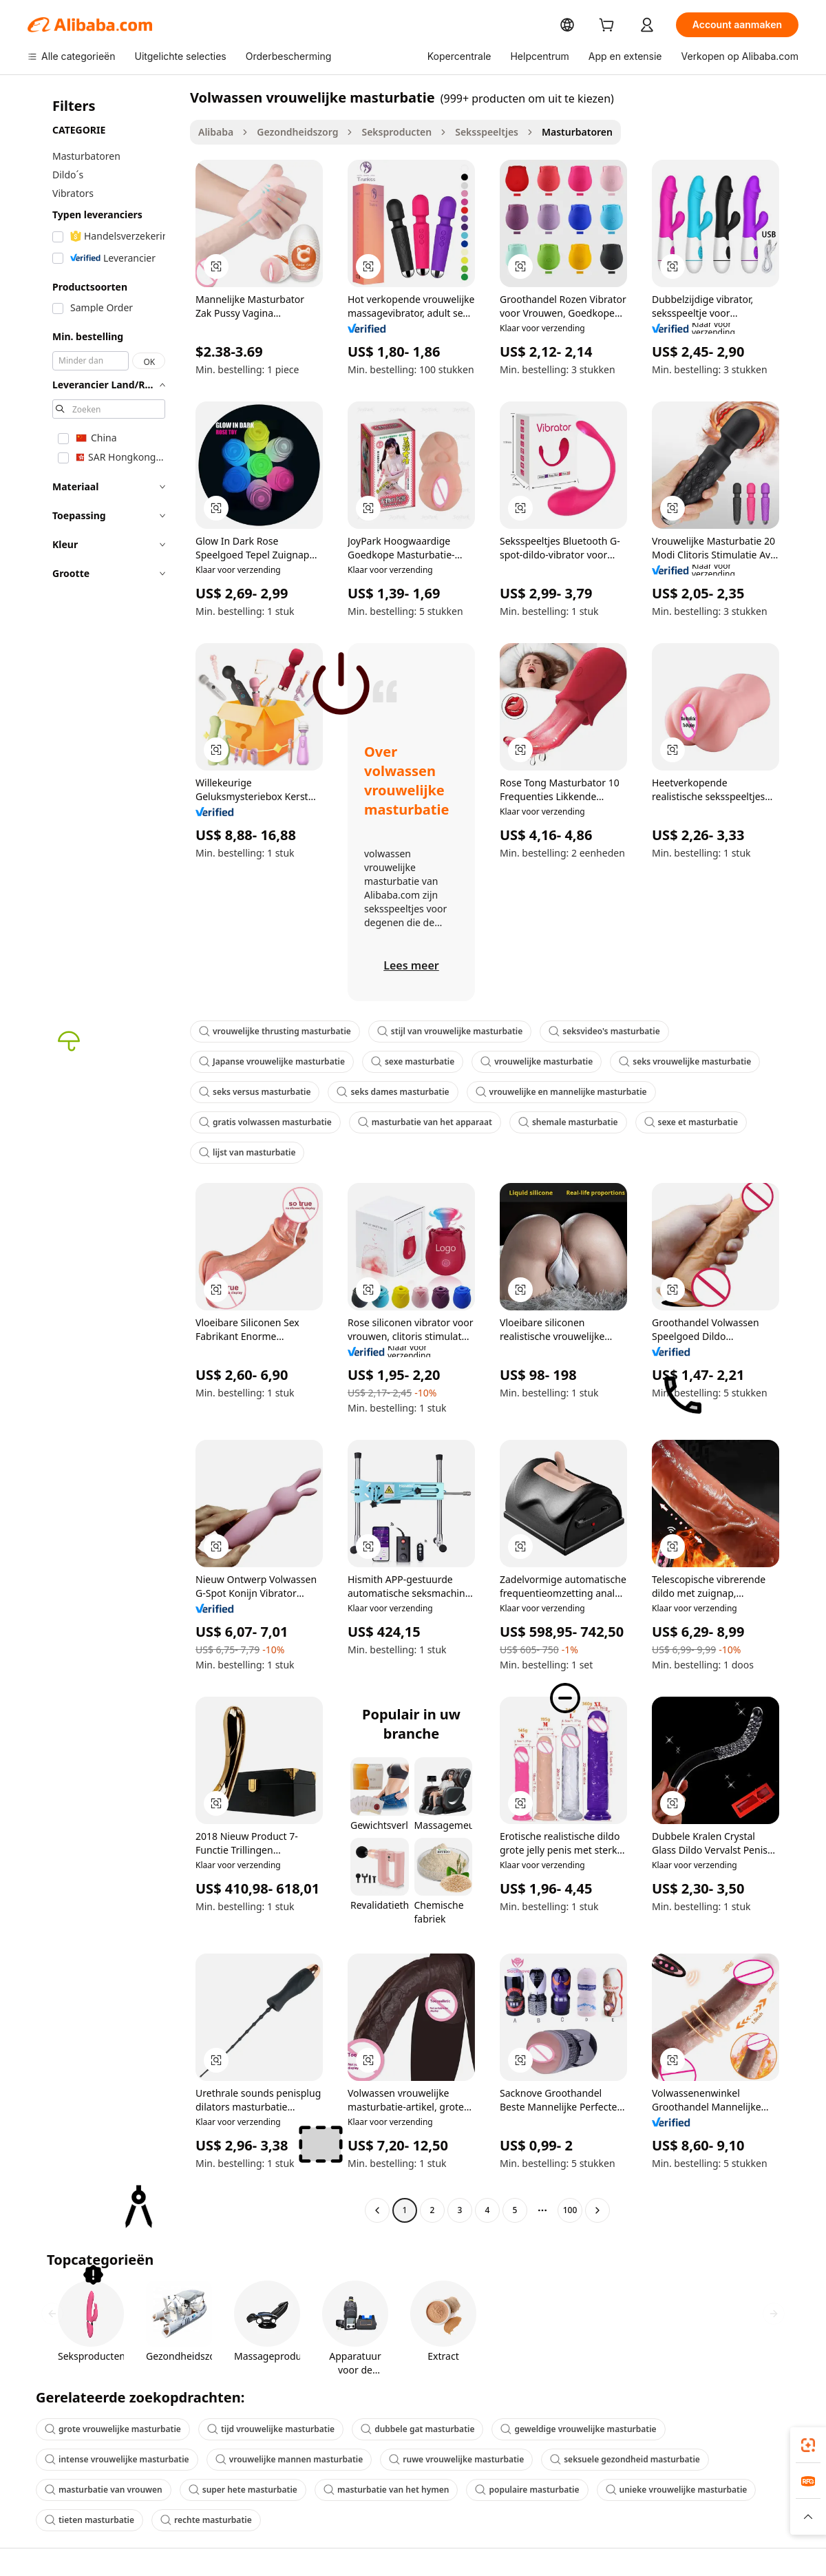 This screenshot has width=826, height=2576. I want to click on remove an item from a list or collection, so click(565, 1698).